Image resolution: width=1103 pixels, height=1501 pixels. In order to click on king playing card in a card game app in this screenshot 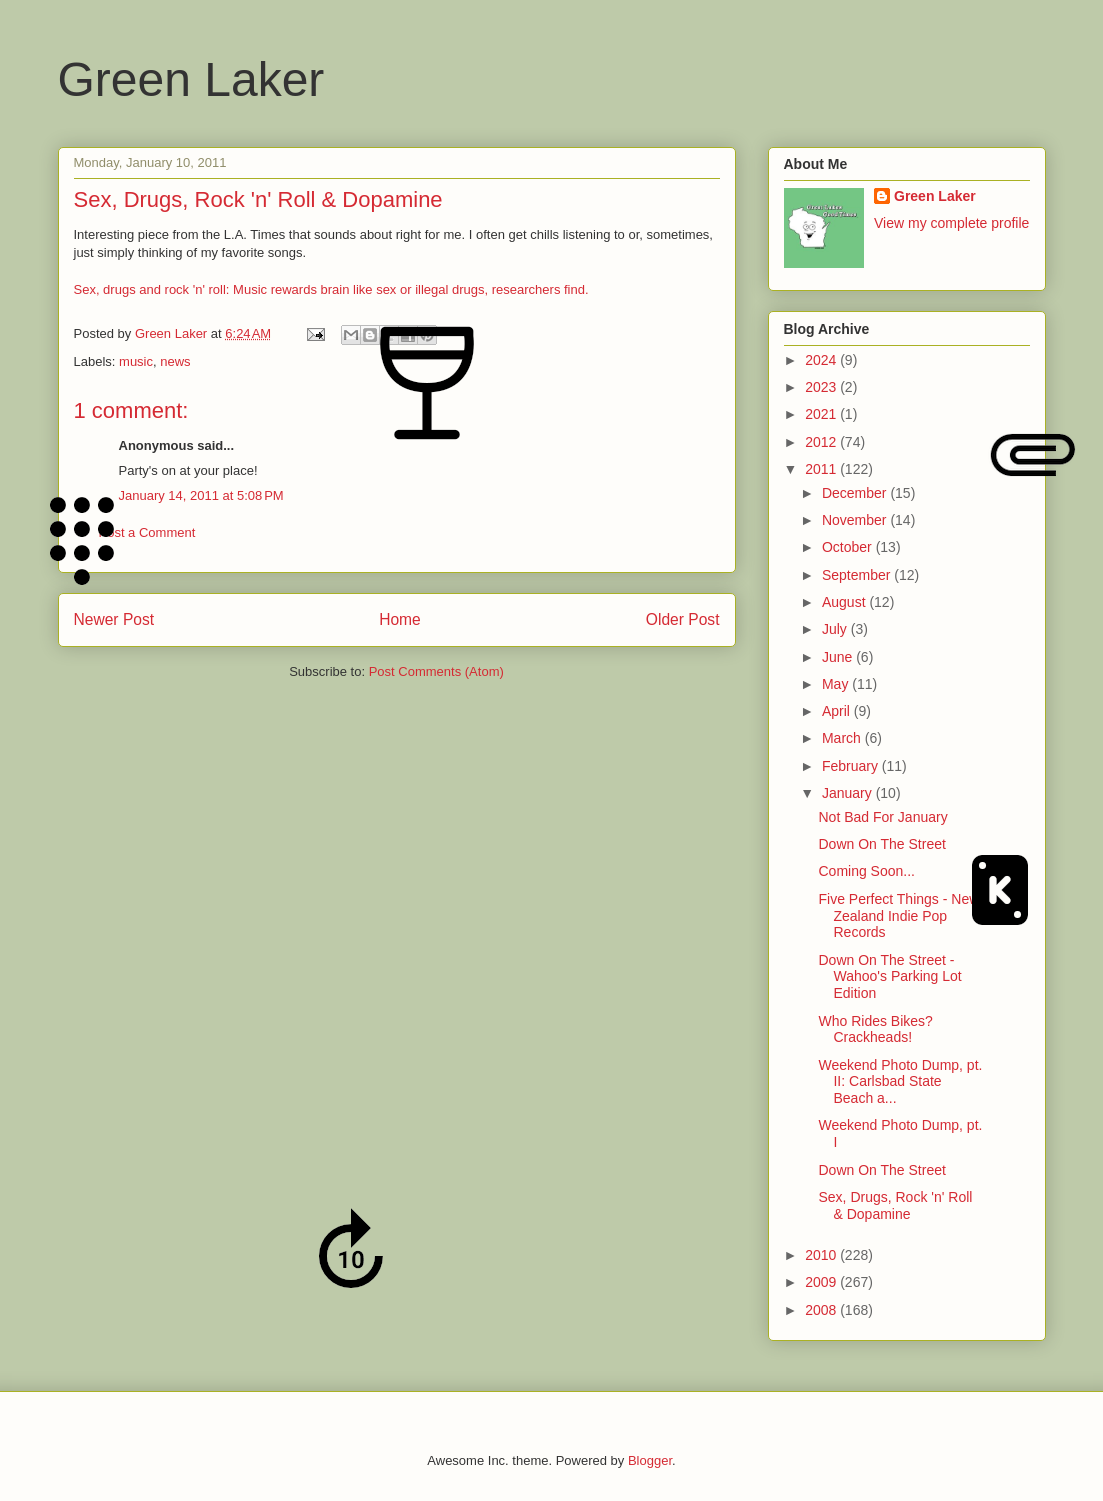, I will do `click(1000, 890)`.